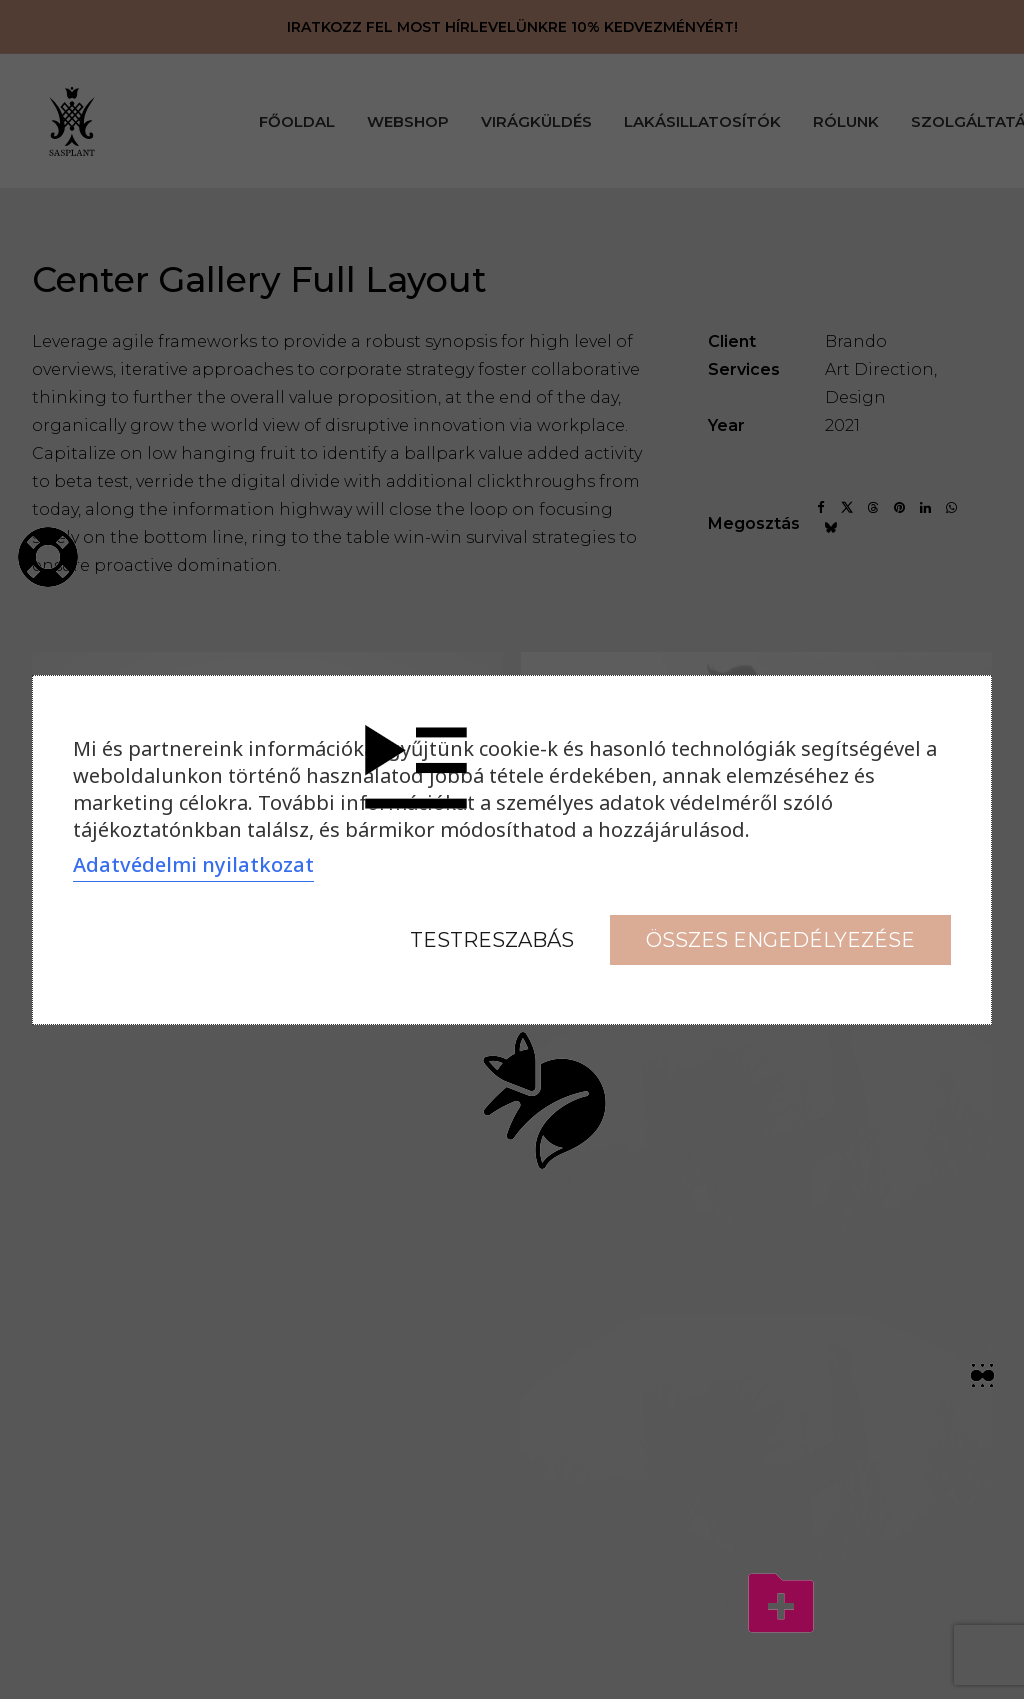 Image resolution: width=1024 pixels, height=1699 pixels. Describe the element at coordinates (781, 1603) in the screenshot. I see `create a new folder` at that location.